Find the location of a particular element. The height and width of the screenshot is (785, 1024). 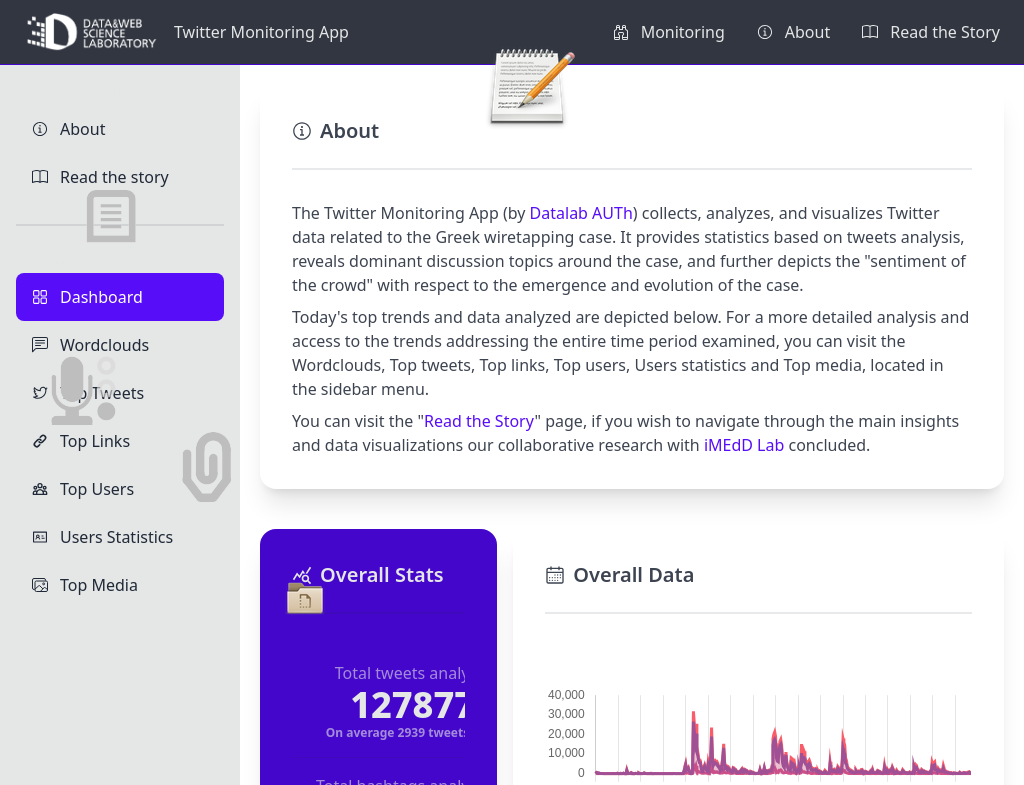

access your templates folder is located at coordinates (305, 600).